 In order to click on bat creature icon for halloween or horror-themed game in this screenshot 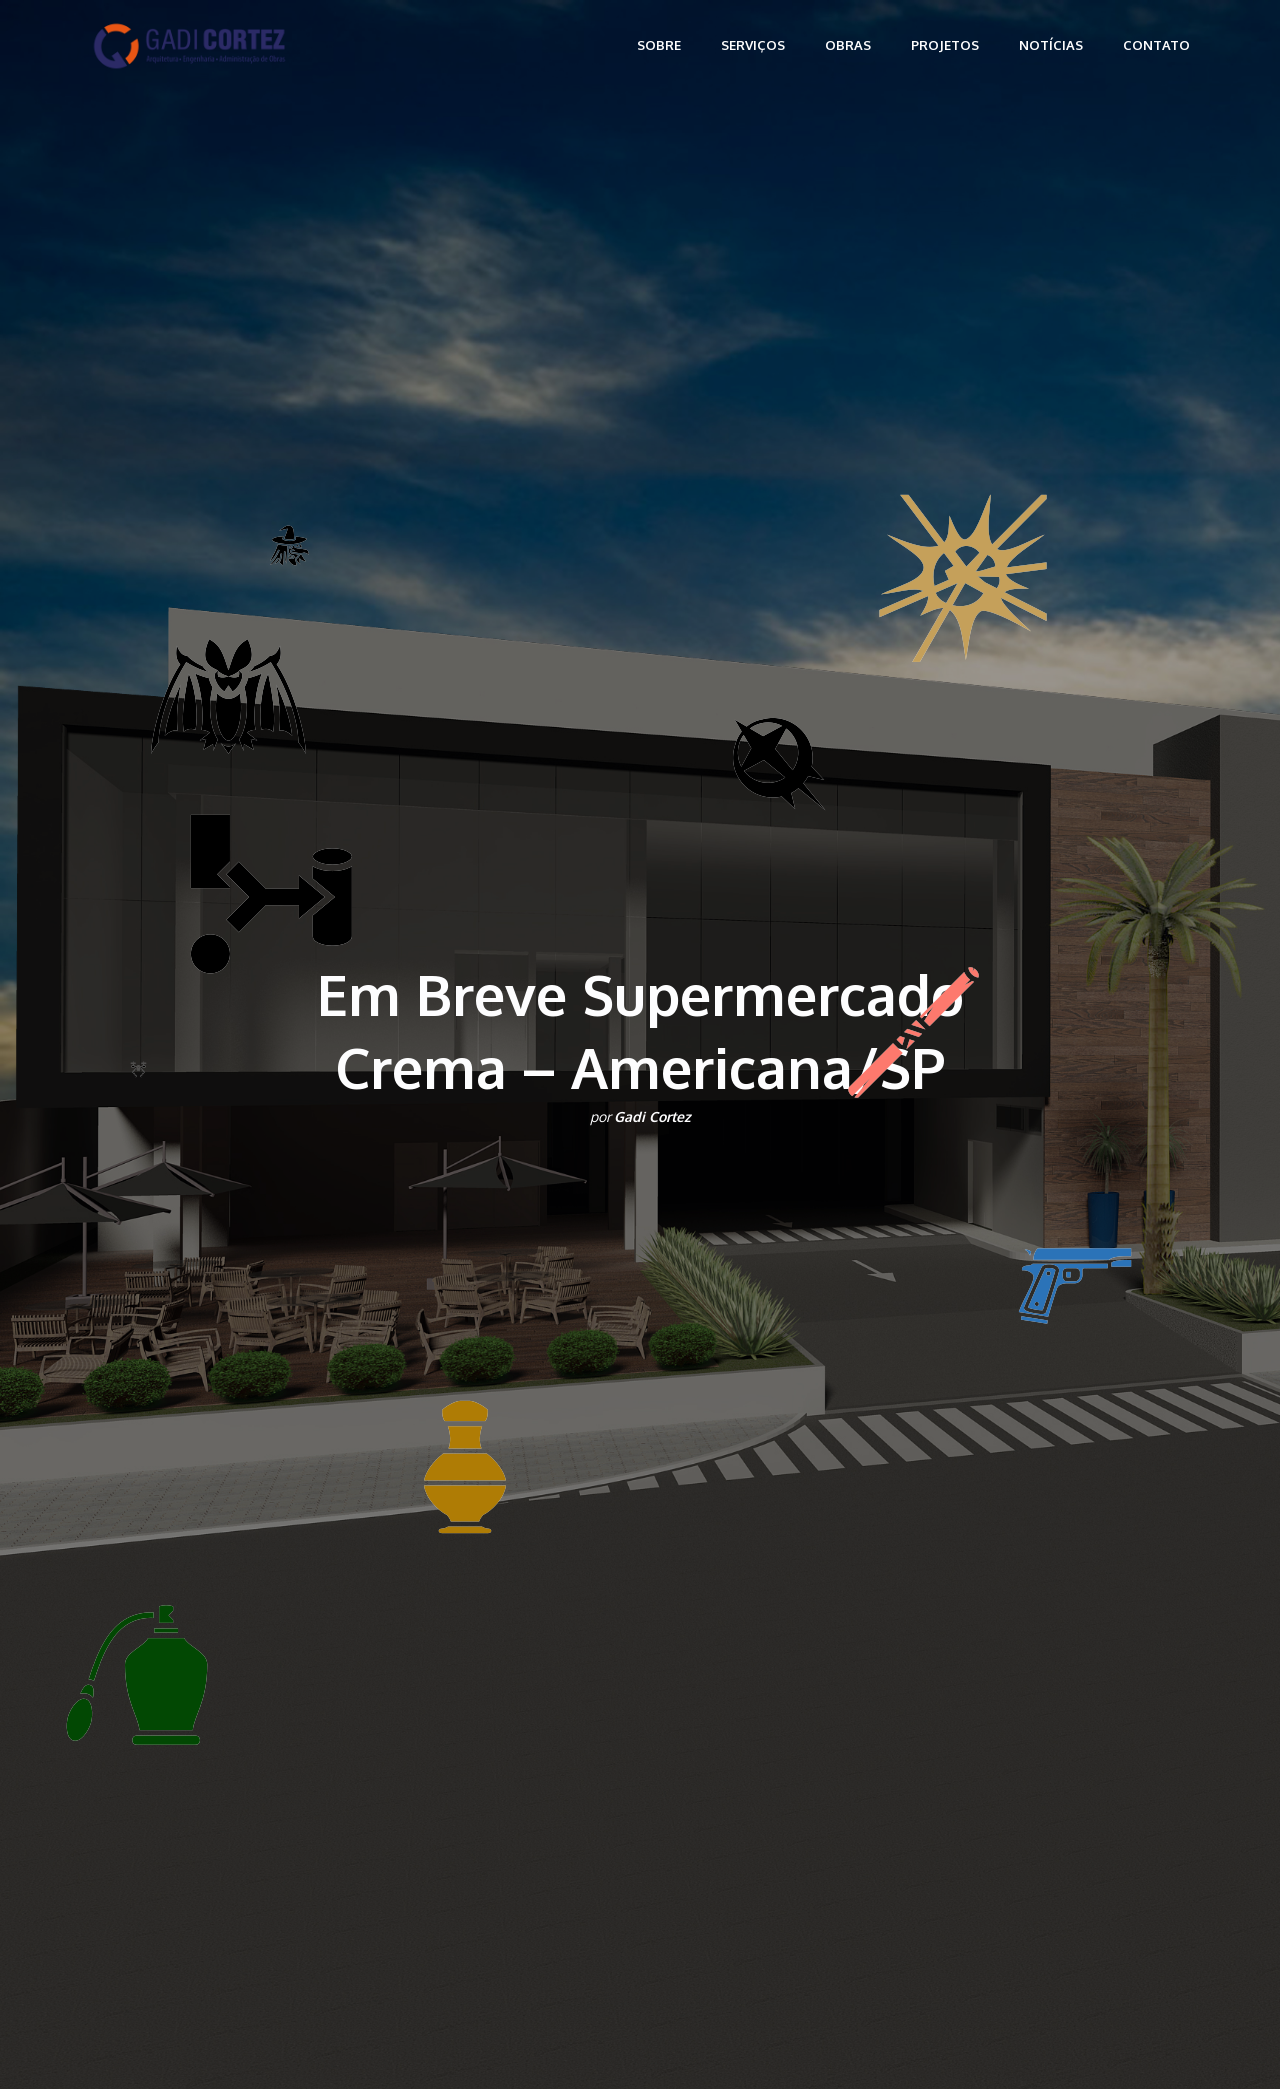, I will do `click(228, 696)`.